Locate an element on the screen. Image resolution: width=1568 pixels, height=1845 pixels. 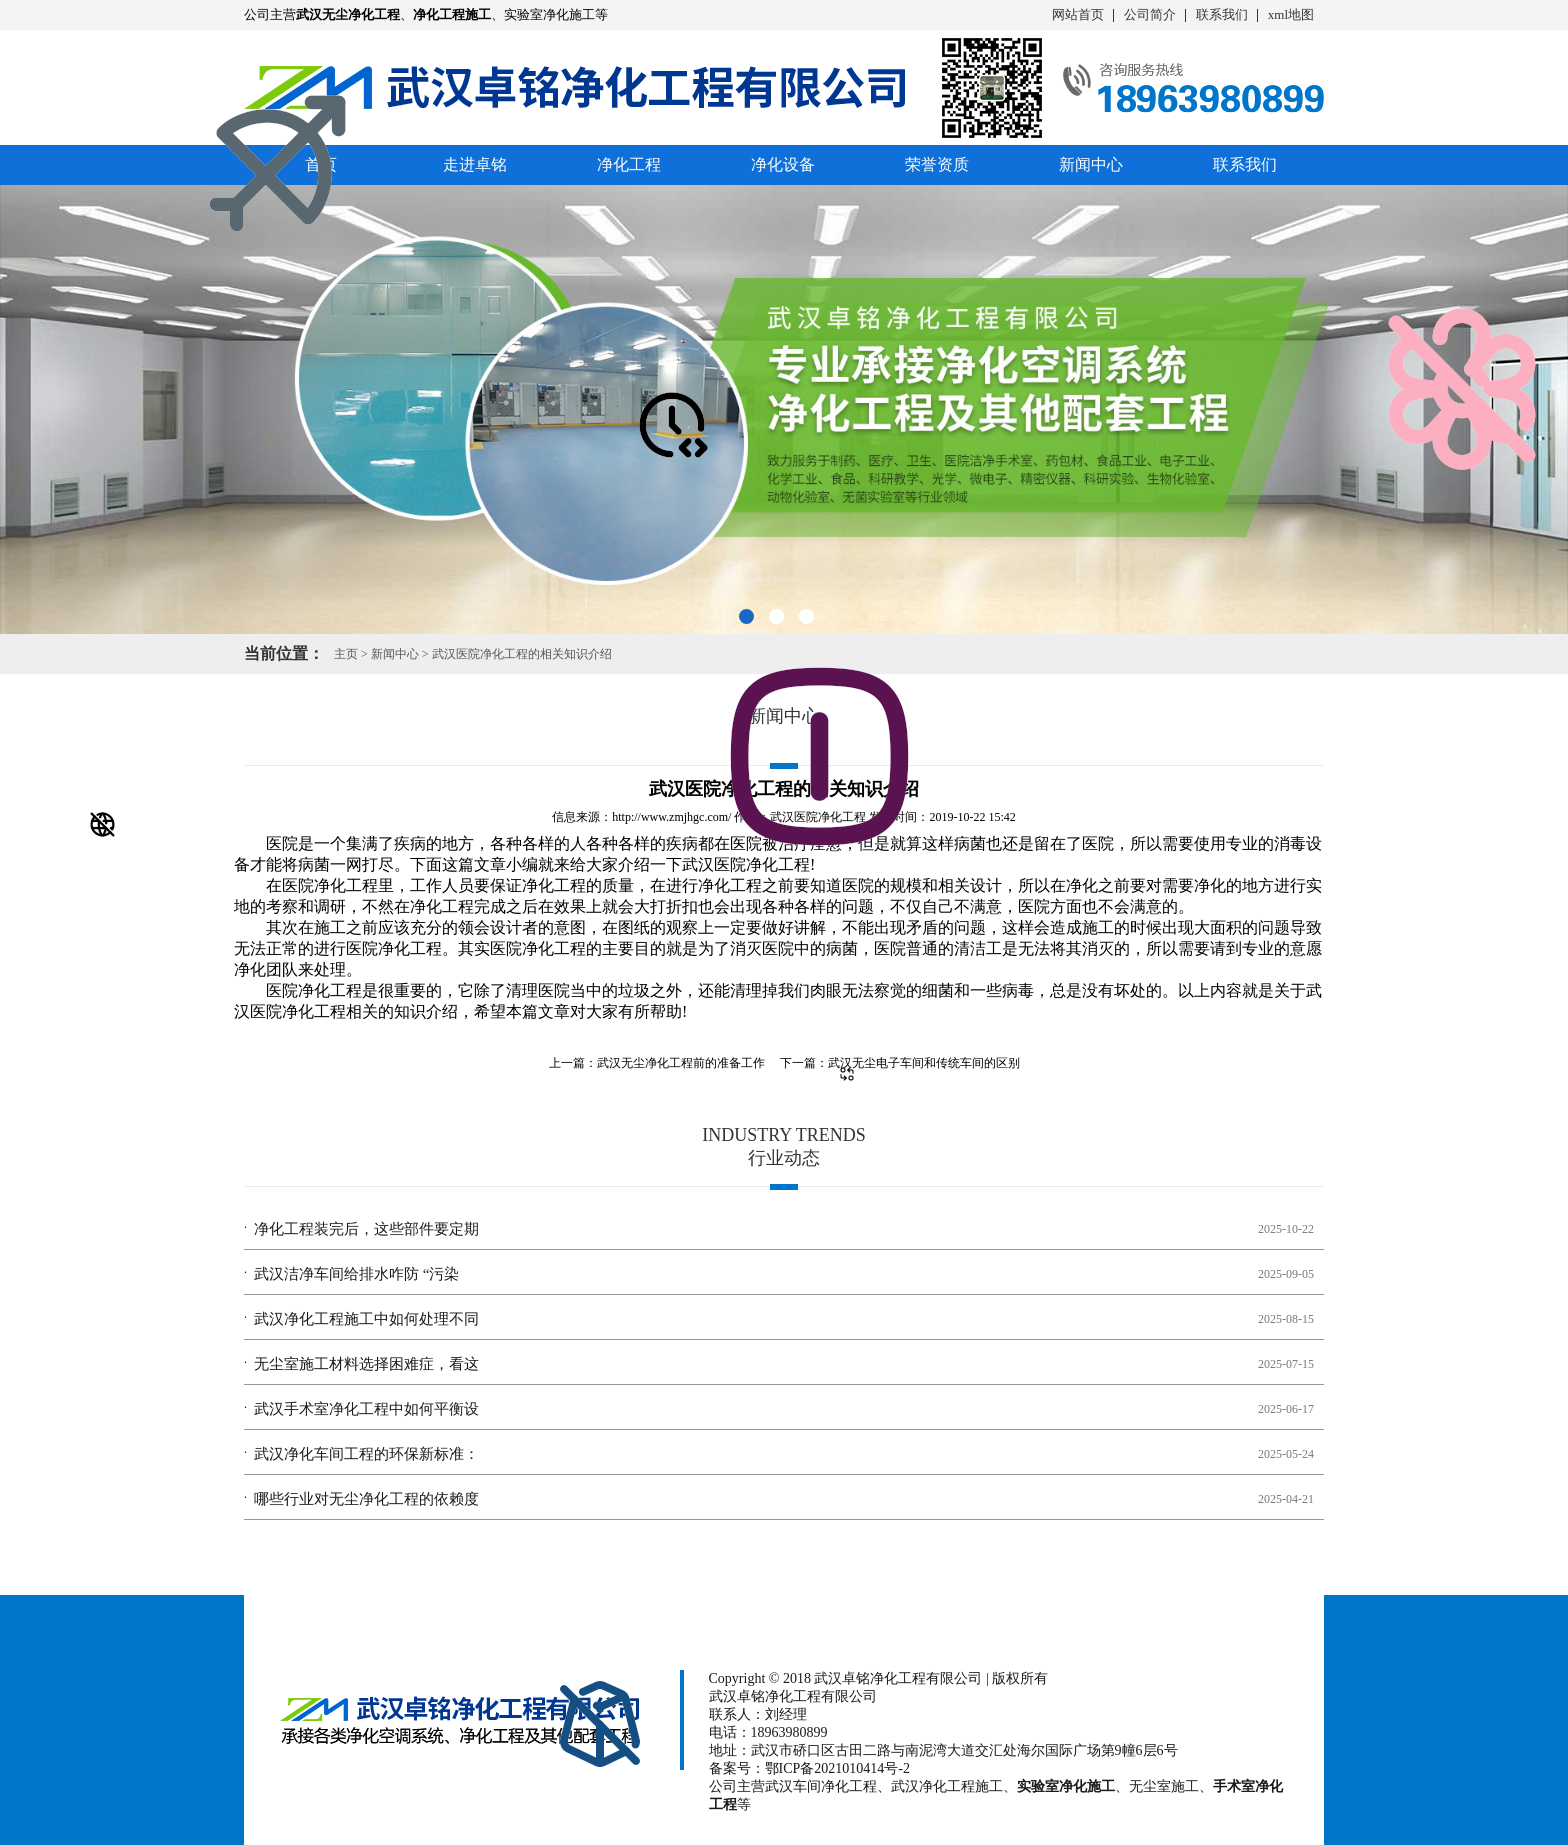
transform or convert selected object is located at coordinates (847, 1074).